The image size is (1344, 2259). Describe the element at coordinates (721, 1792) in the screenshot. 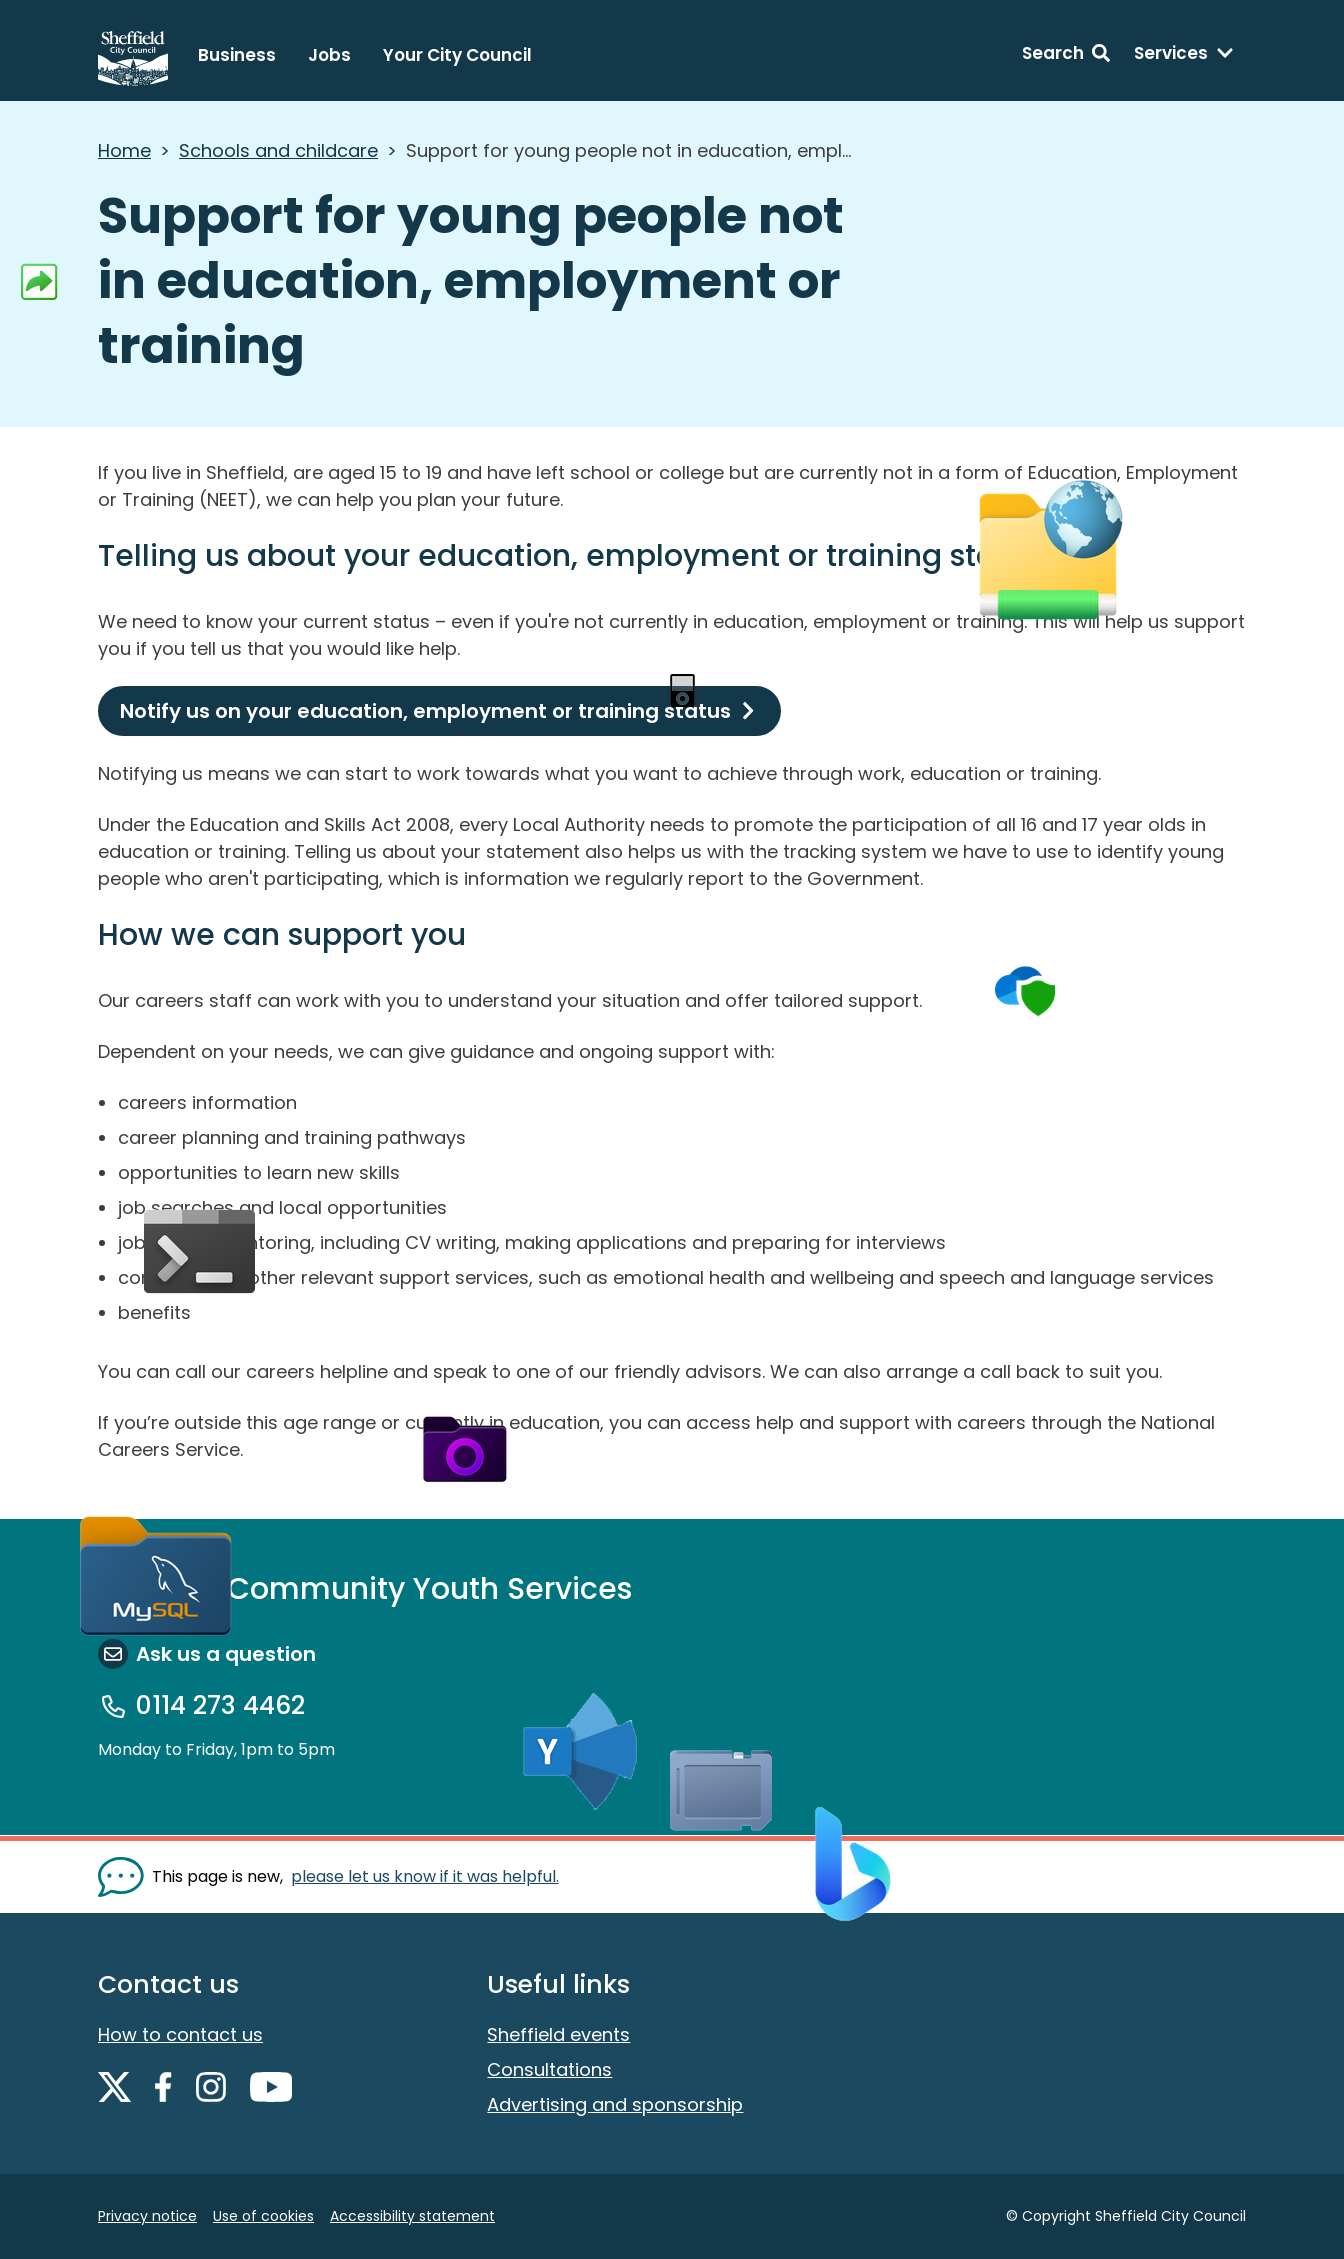

I see `save the current file or document` at that location.